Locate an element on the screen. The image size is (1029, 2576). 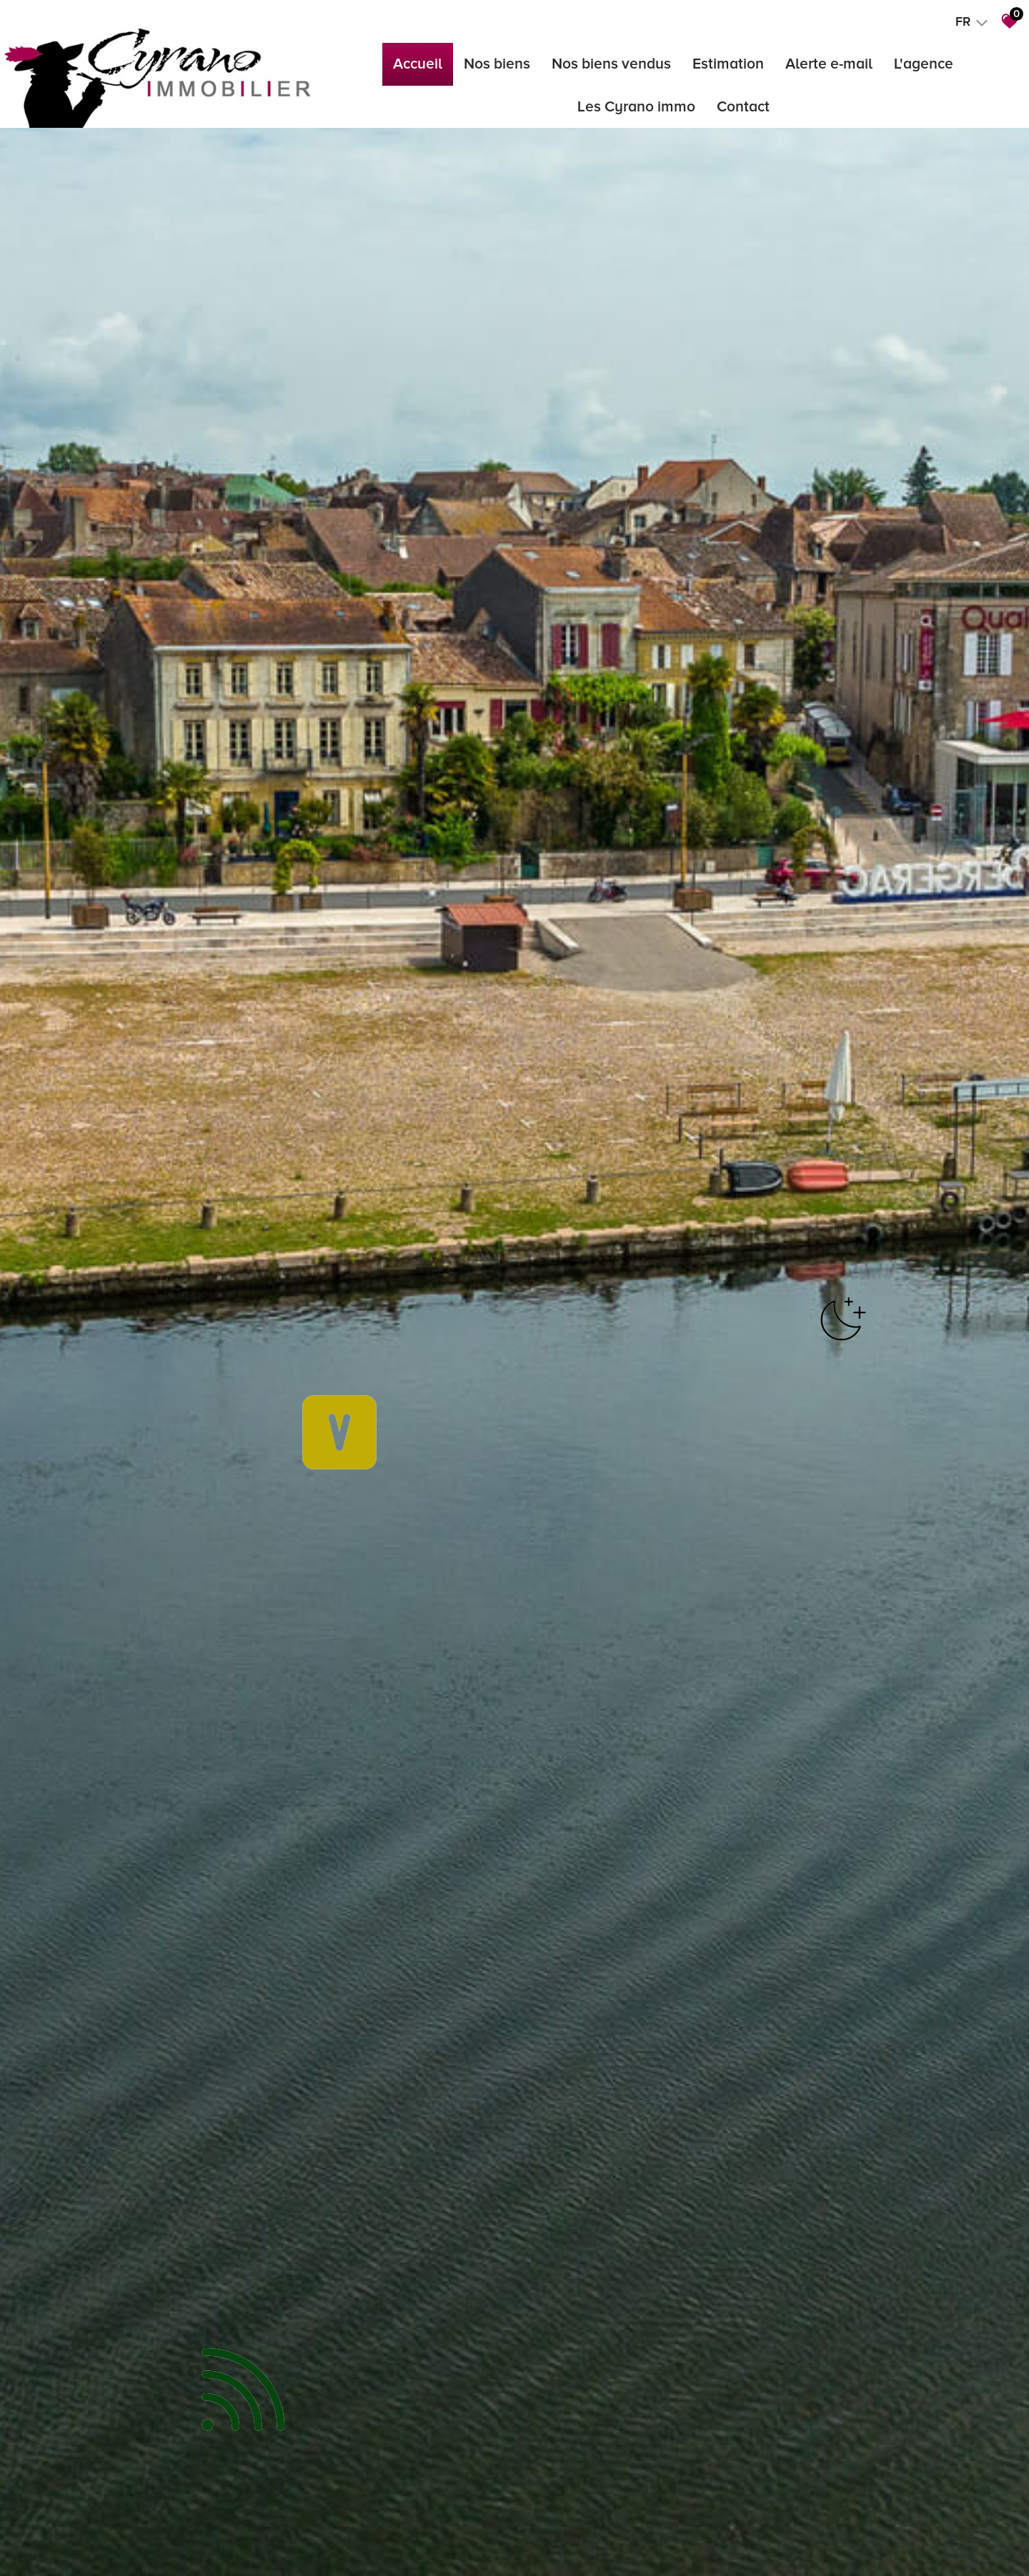
subscribe to RSS feed is located at coordinates (239, 2393).